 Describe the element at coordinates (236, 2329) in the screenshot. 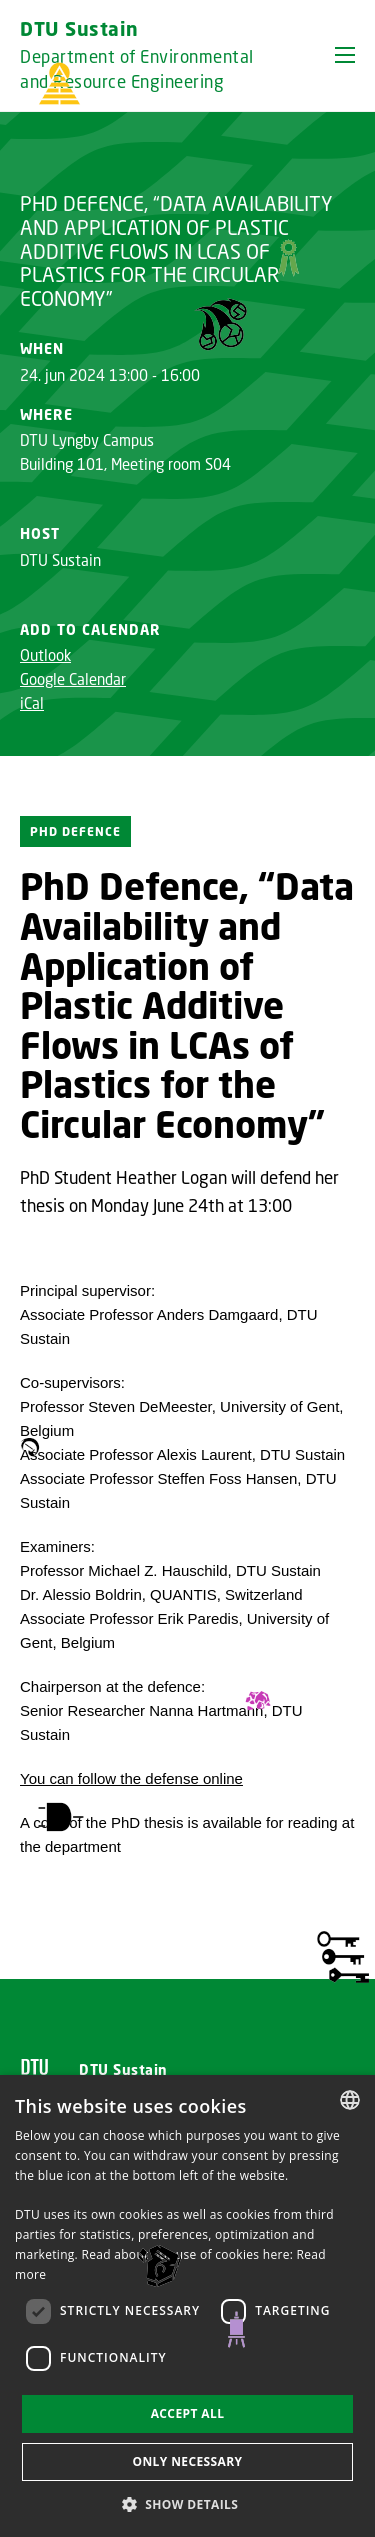

I see `open drawing or painting tools` at that location.